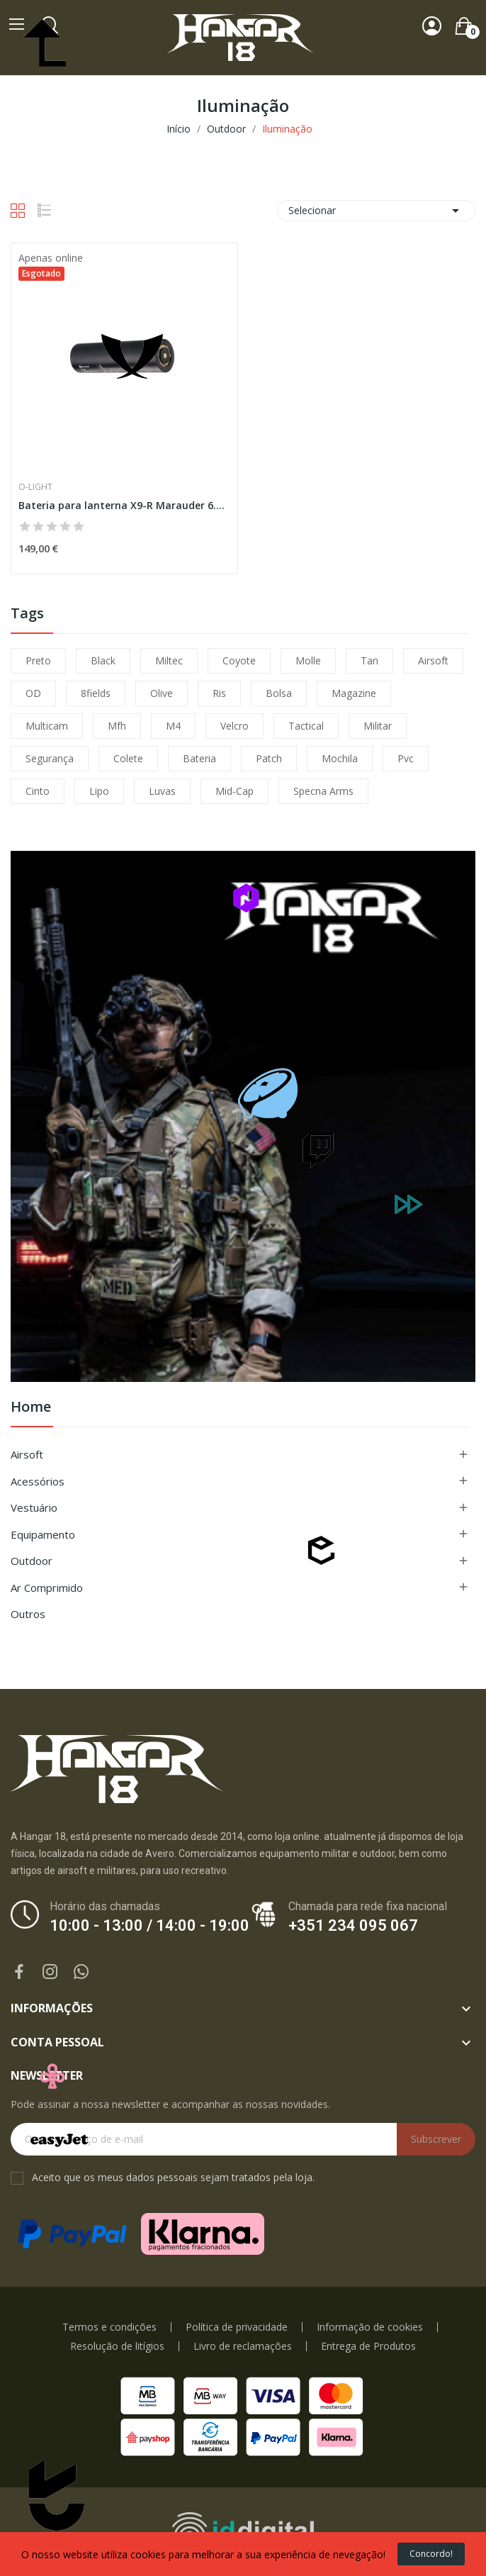  Describe the element at coordinates (59, 2140) in the screenshot. I see `easyJet airline app or website` at that location.